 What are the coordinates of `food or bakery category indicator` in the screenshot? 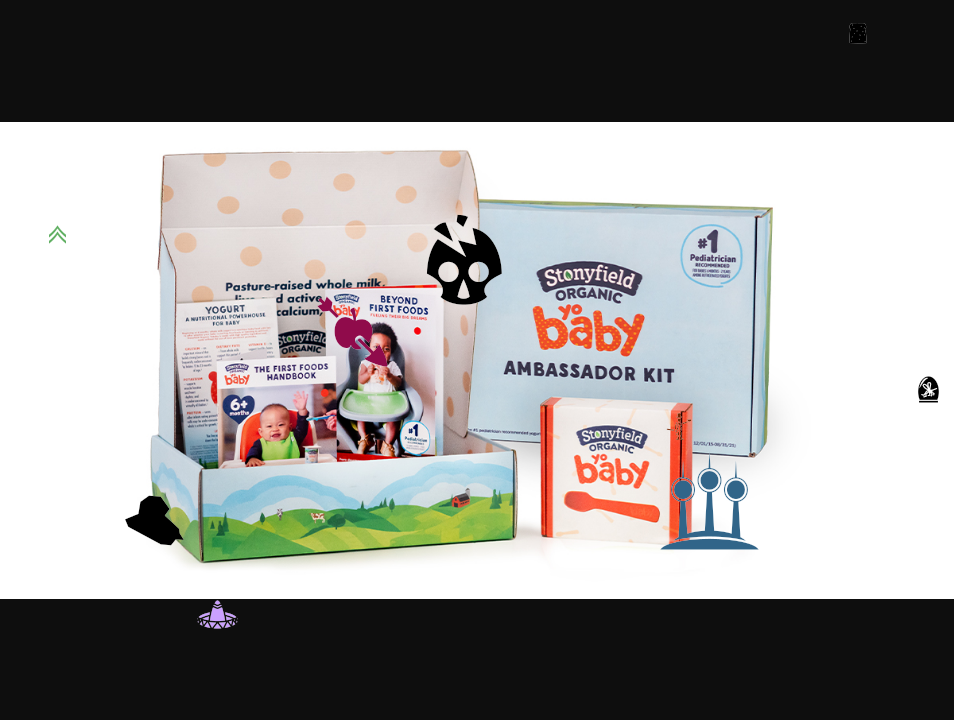 It's located at (858, 33).